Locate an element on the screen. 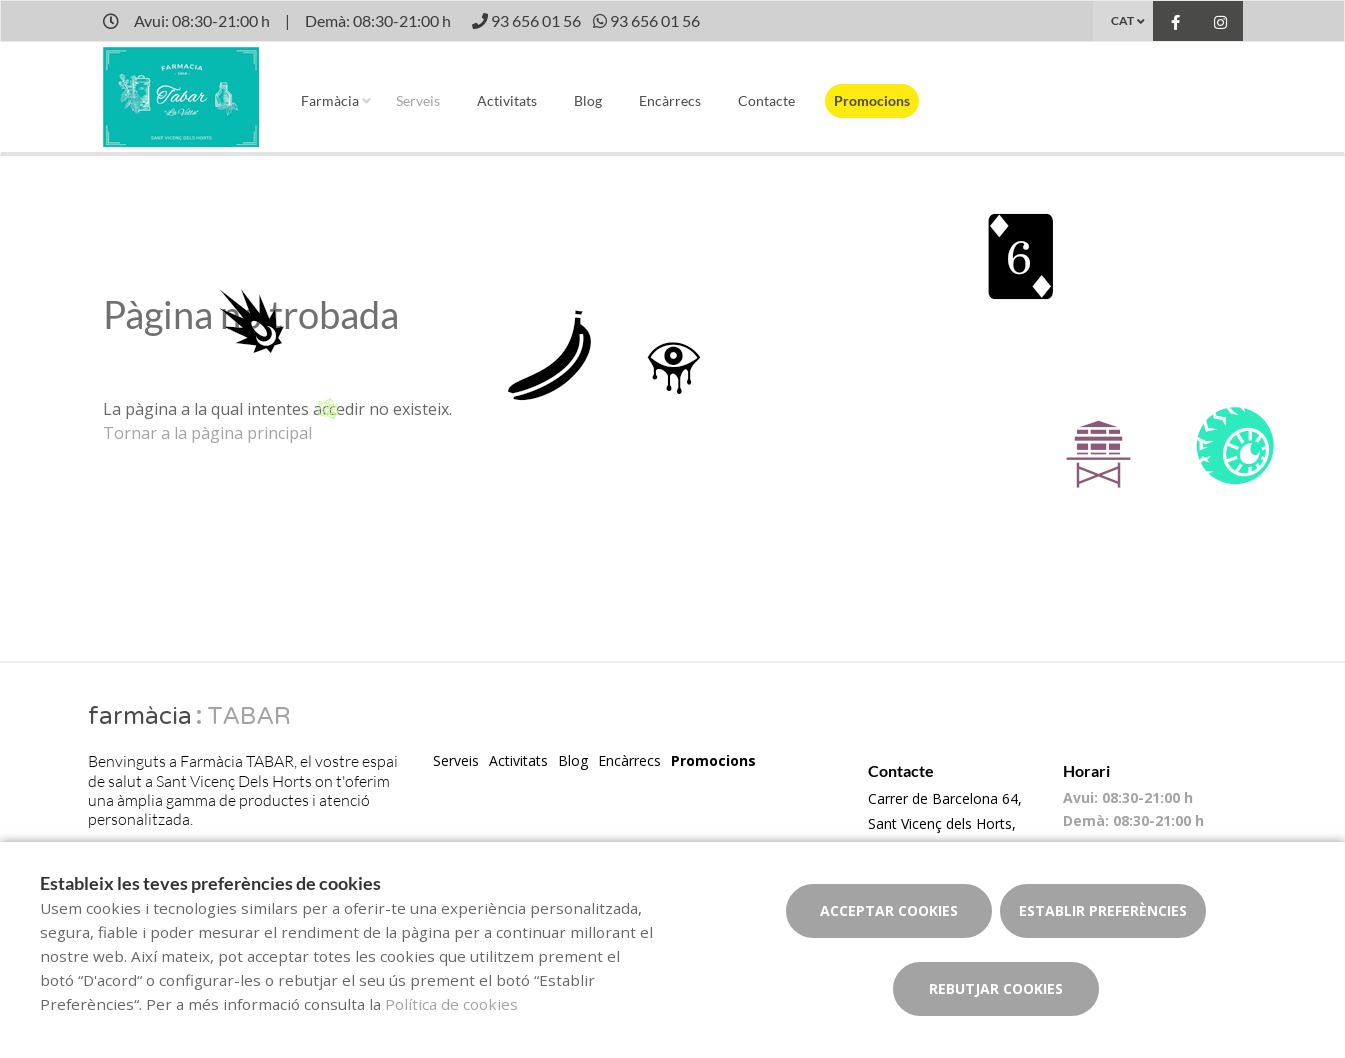  indicates banana or tropical fruit category is located at coordinates (549, 354).